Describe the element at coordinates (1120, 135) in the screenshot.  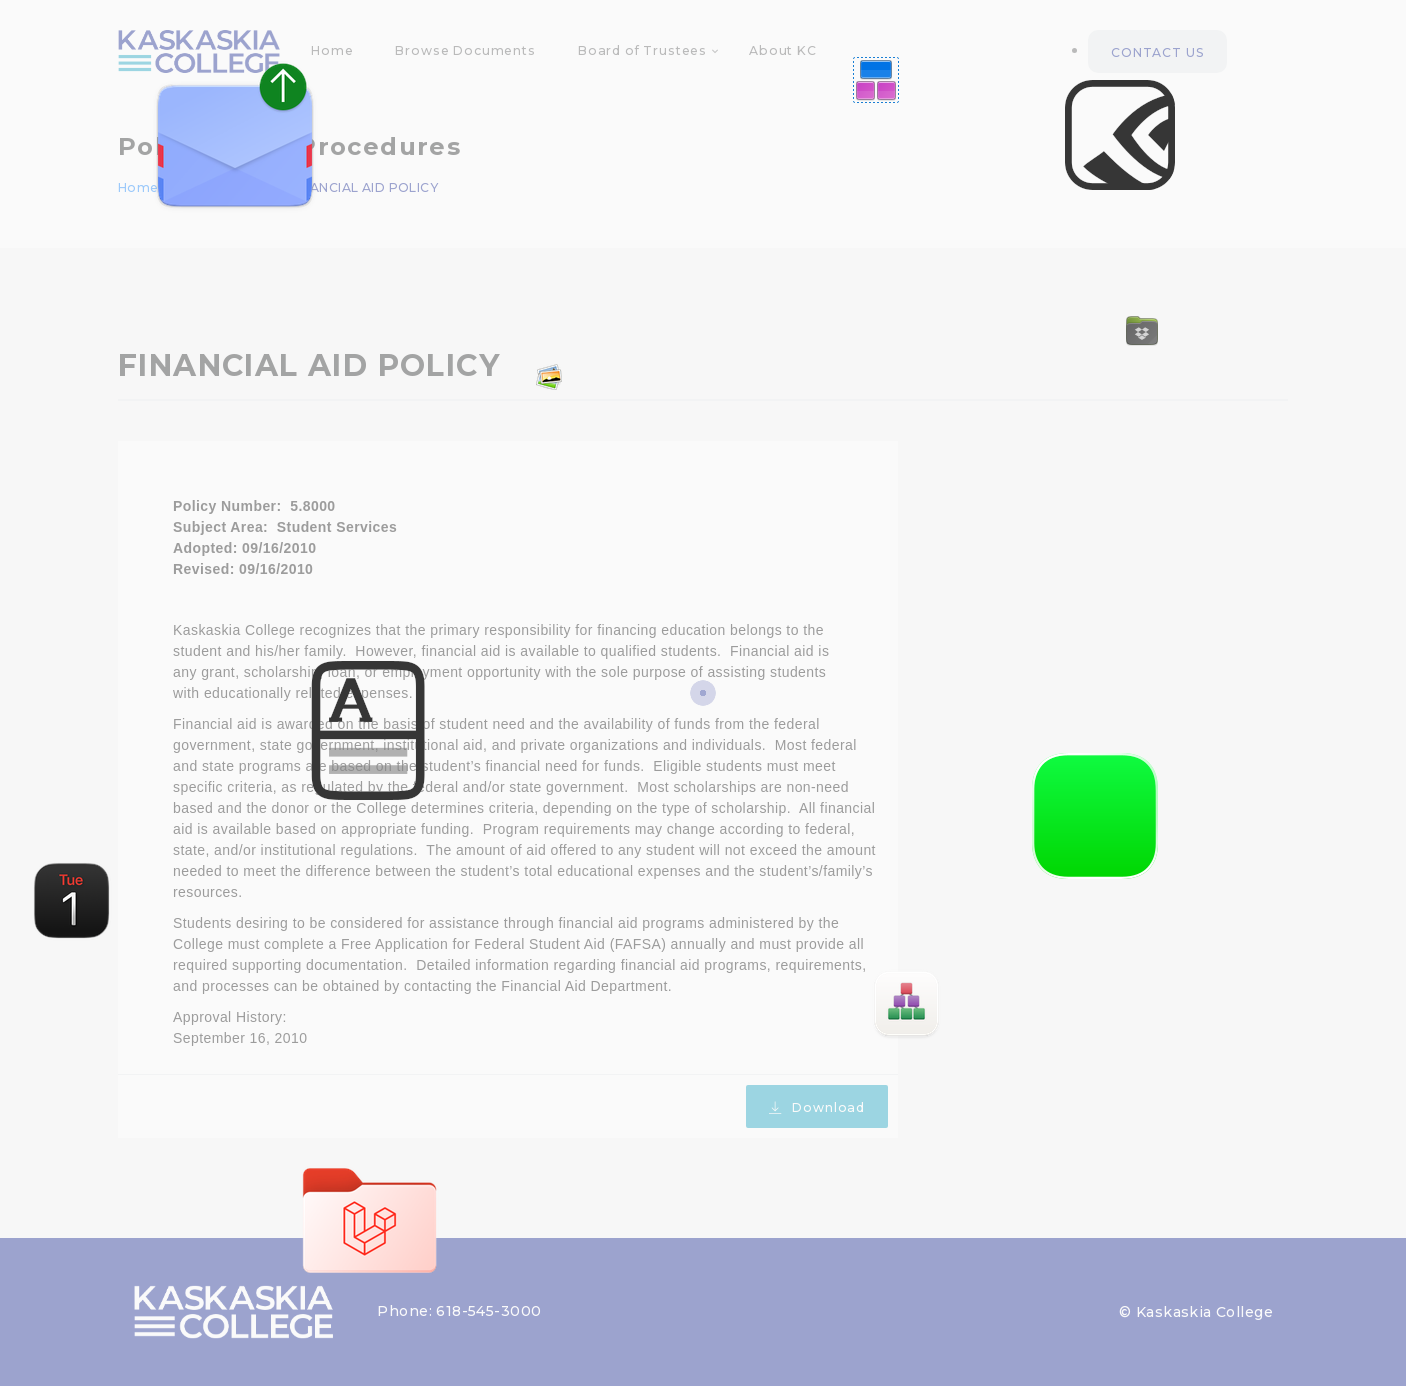
I see `open gwe (gpu widget extension) settings` at that location.